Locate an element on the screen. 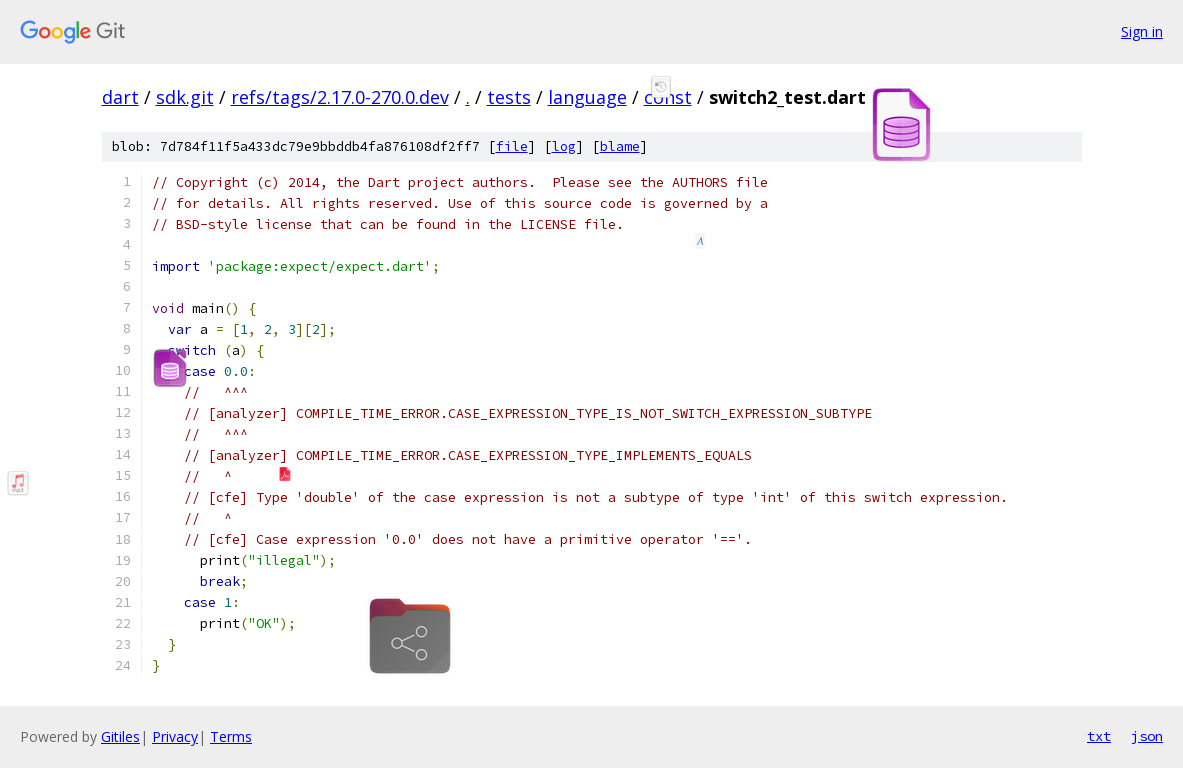 The width and height of the screenshot is (1183, 768). open a font file is located at coordinates (700, 241).